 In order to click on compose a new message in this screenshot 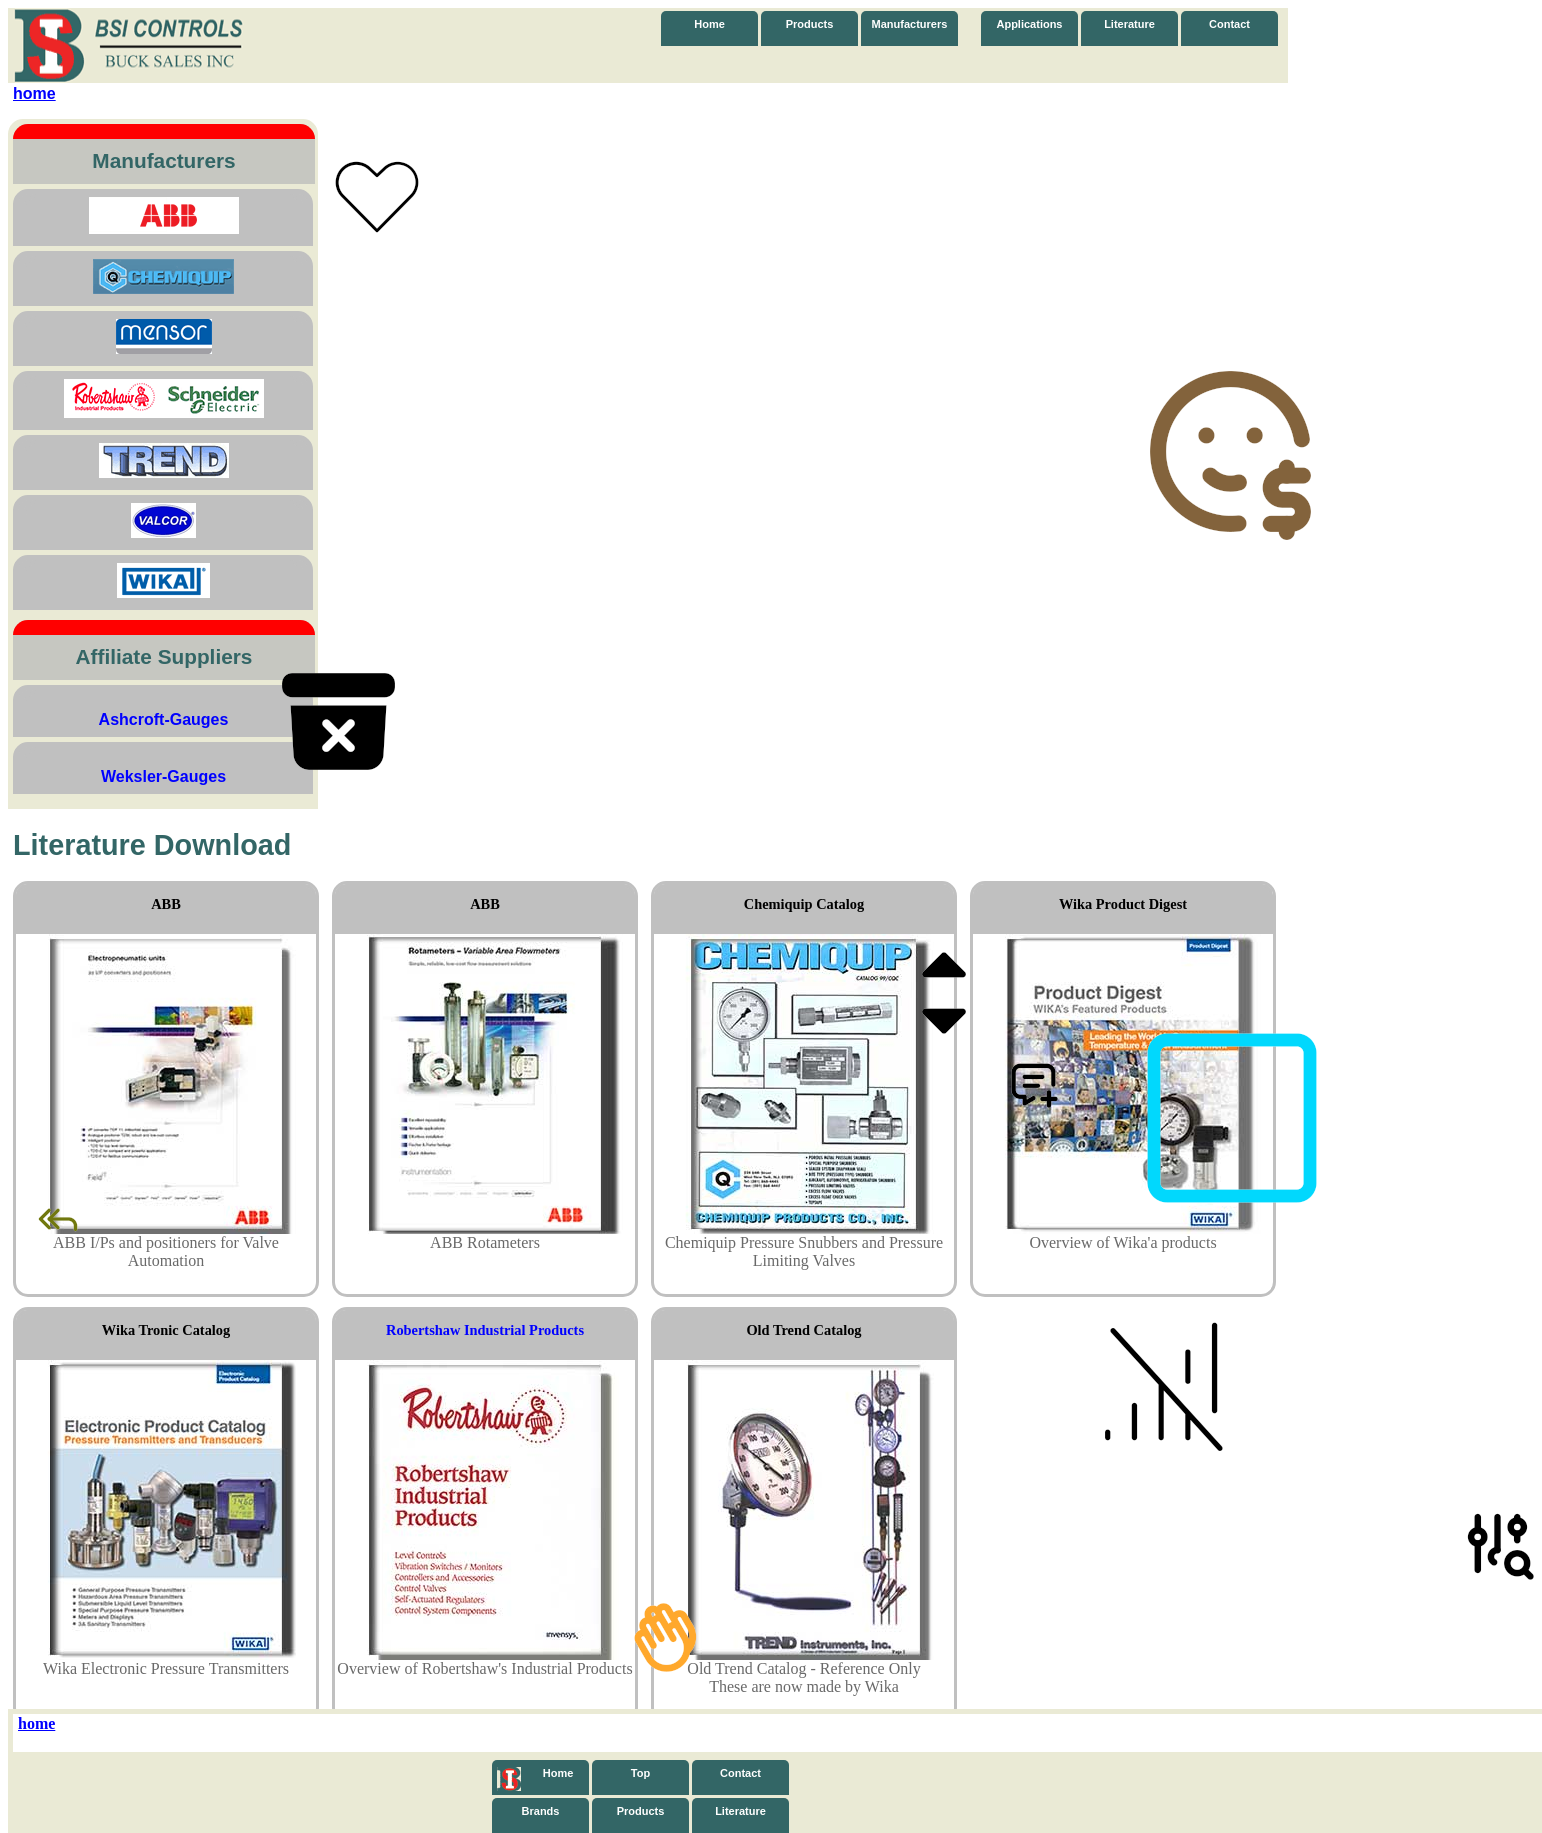, I will do `click(1033, 1083)`.